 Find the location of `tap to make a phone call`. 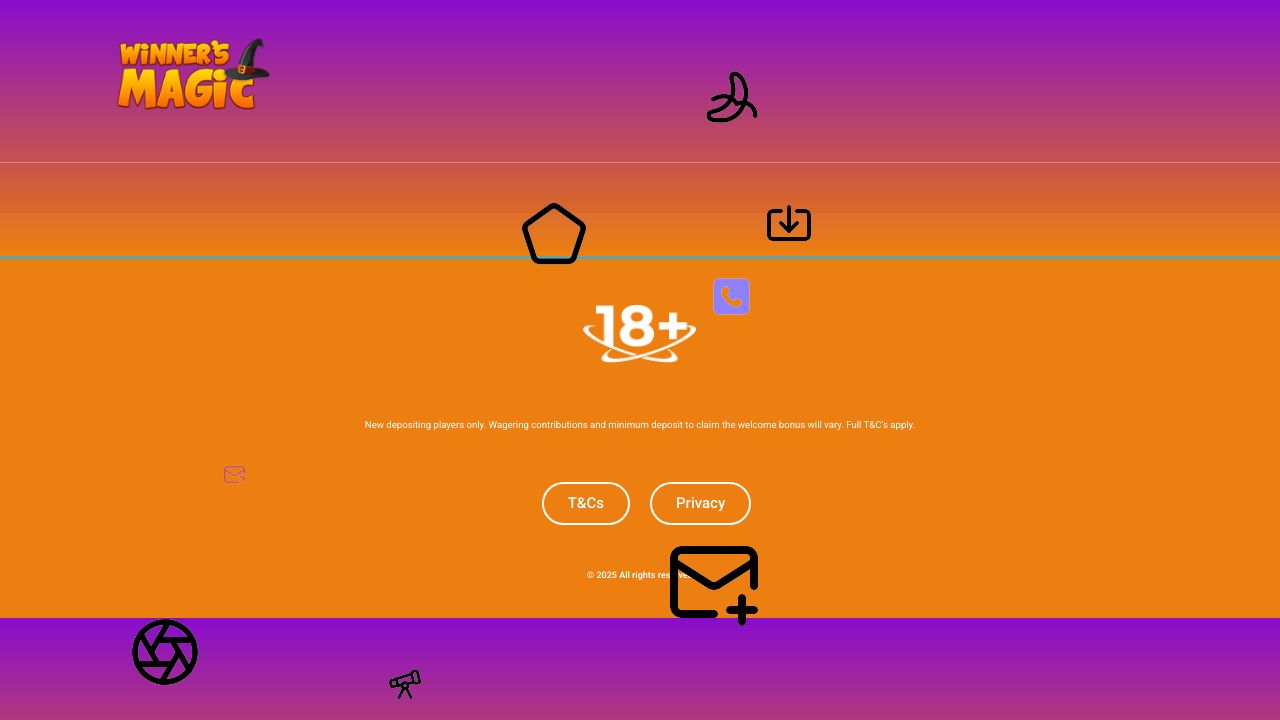

tap to make a phone call is located at coordinates (731, 296).